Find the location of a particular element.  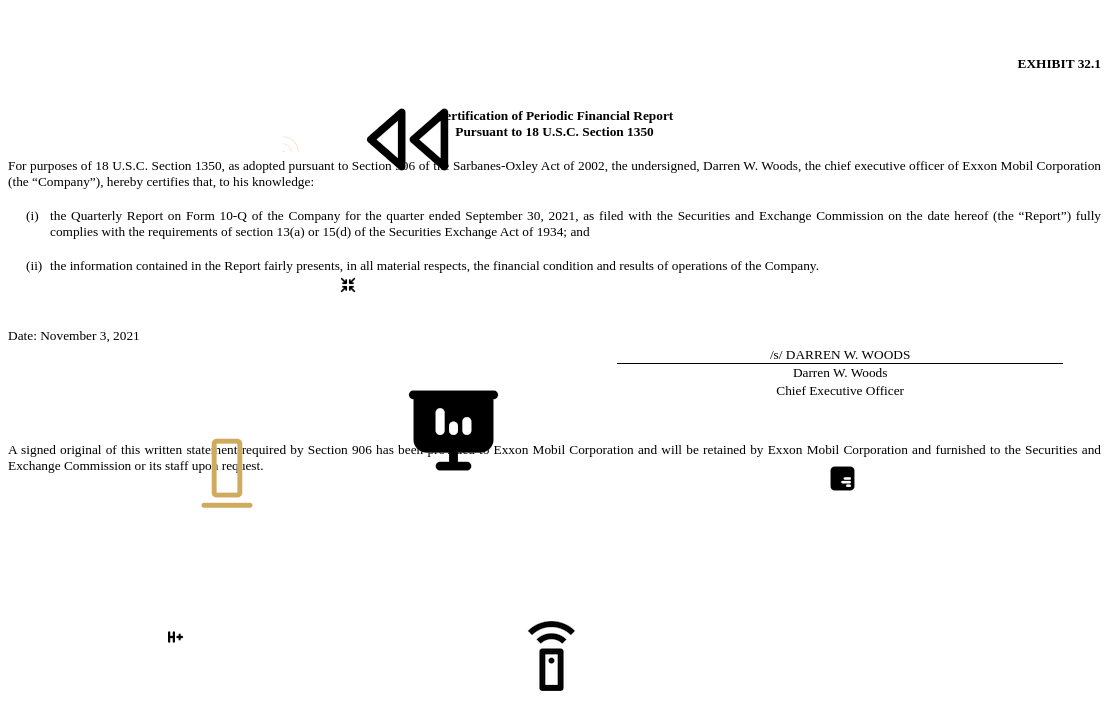

access remote control settings is located at coordinates (551, 657).